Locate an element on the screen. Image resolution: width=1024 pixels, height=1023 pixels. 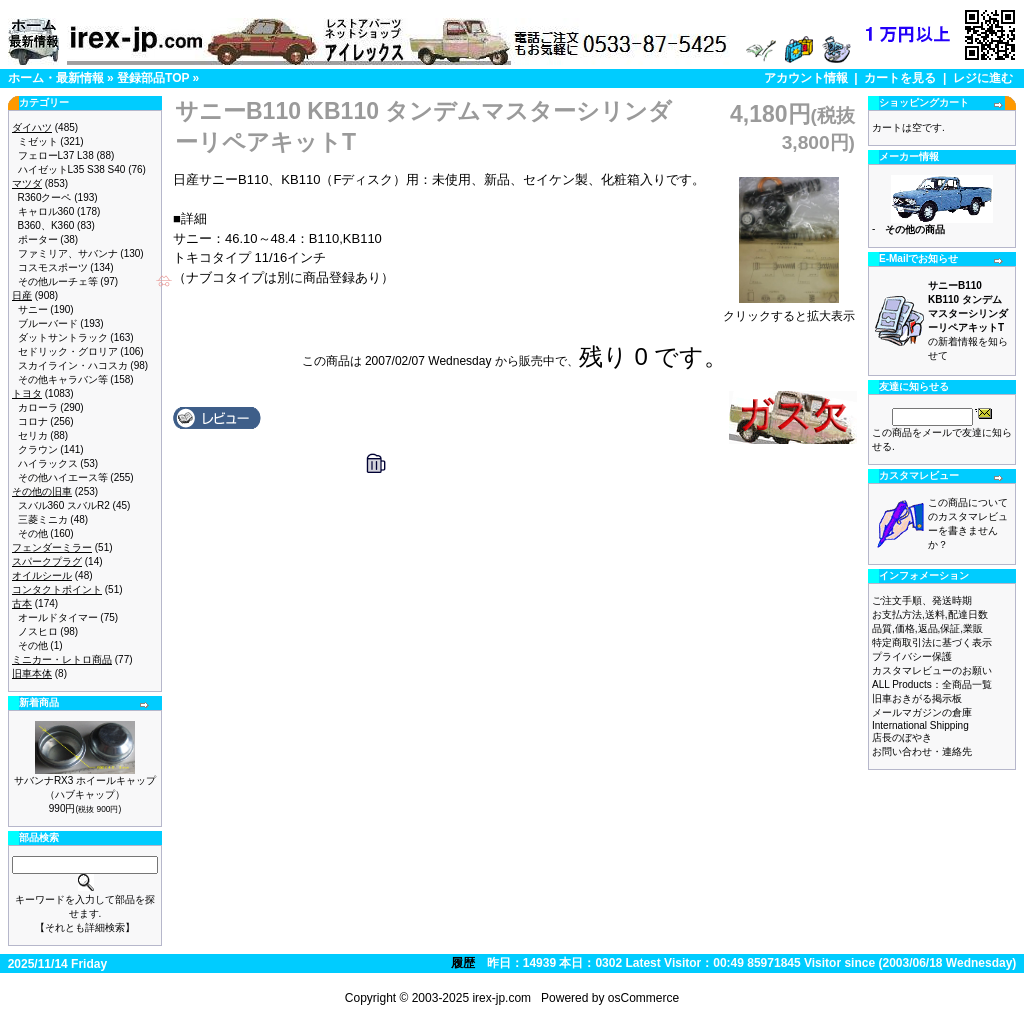
enable incognito or private browsing mode is located at coordinates (164, 281).